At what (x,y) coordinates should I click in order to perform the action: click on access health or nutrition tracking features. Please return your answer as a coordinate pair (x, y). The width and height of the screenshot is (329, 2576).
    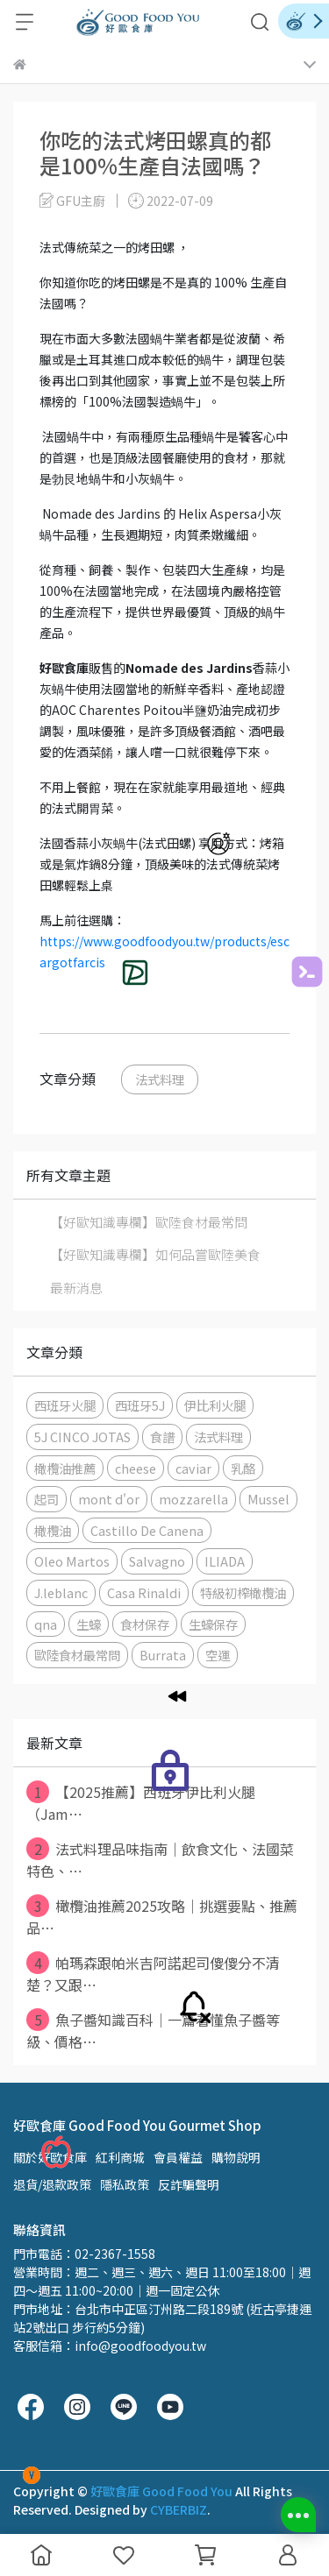
    Looking at the image, I should click on (56, 2152).